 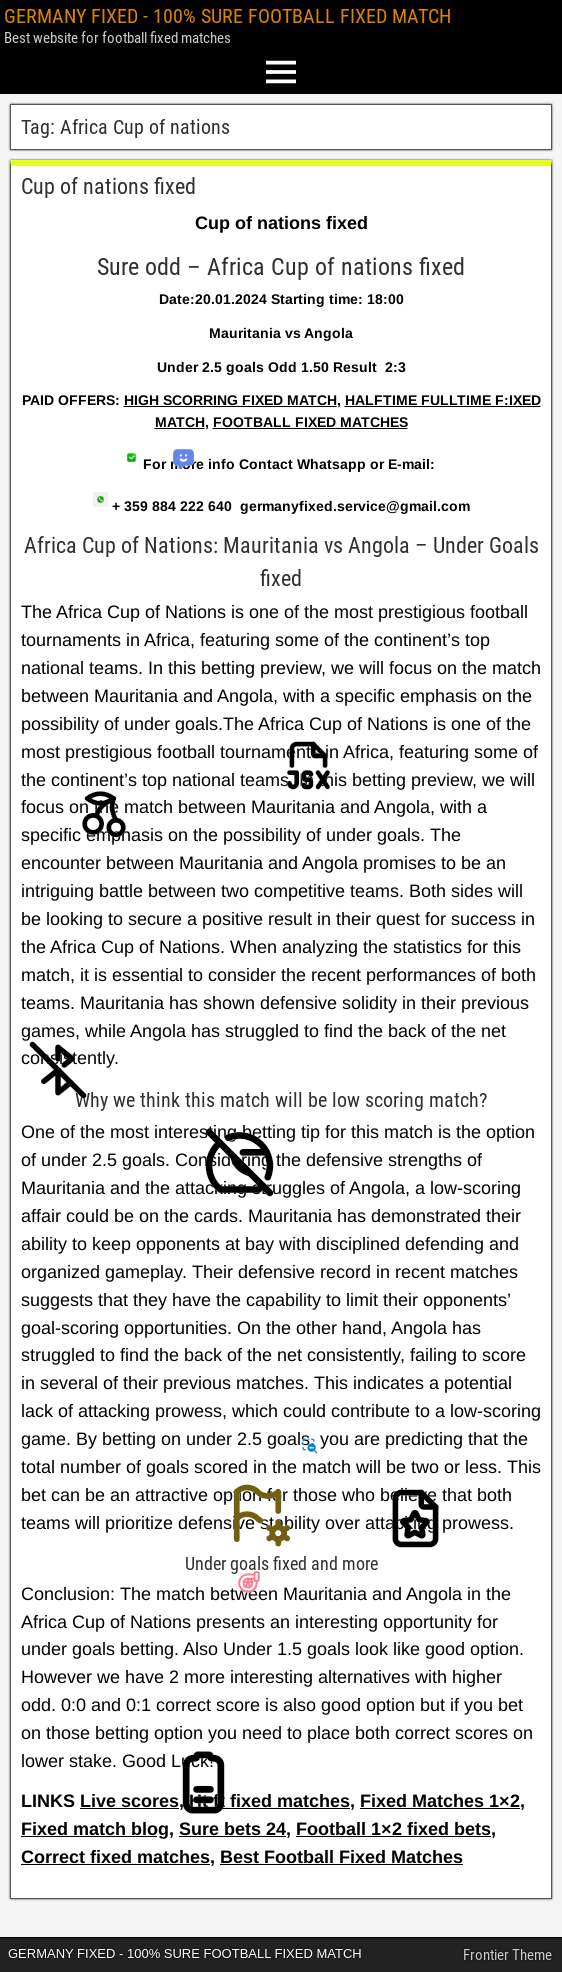 What do you see at coordinates (308, 765) in the screenshot?
I see `indicates a JSX file type` at bounding box center [308, 765].